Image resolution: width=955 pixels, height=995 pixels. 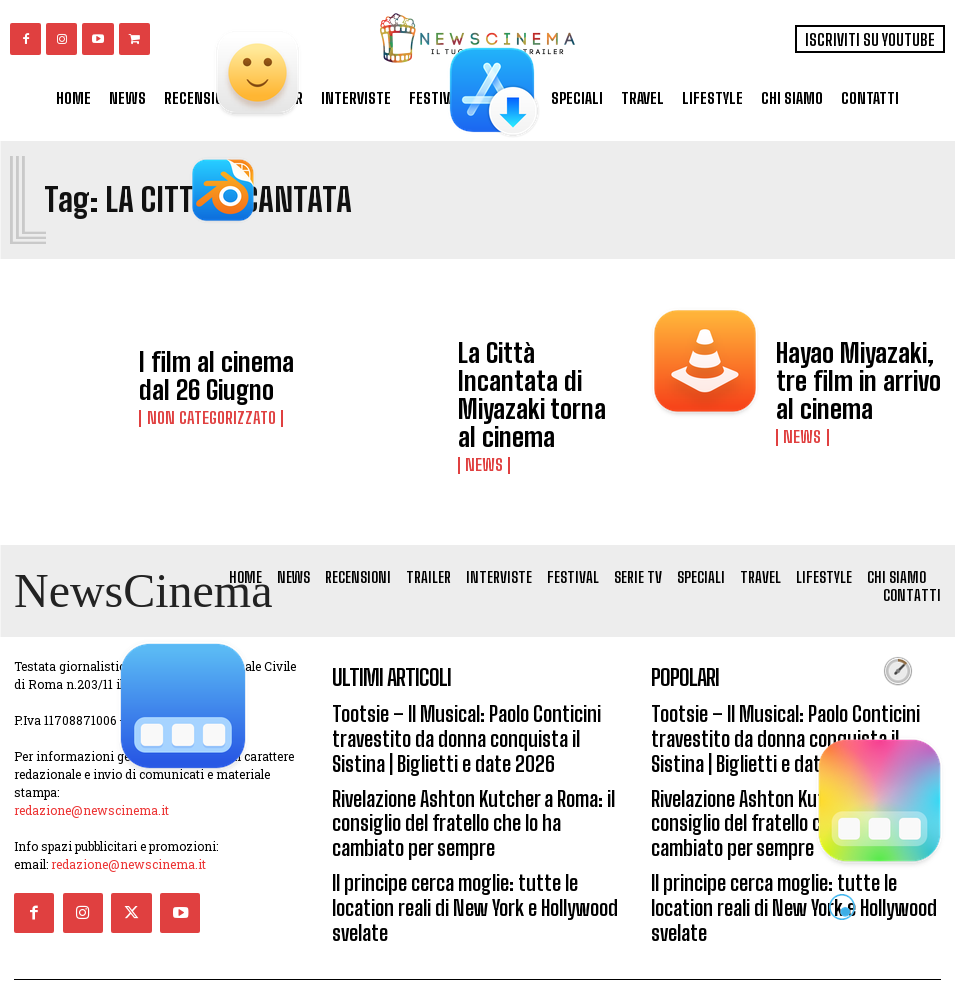 What do you see at coordinates (842, 907) in the screenshot?
I see `new message notification in quassel irc client` at bounding box center [842, 907].